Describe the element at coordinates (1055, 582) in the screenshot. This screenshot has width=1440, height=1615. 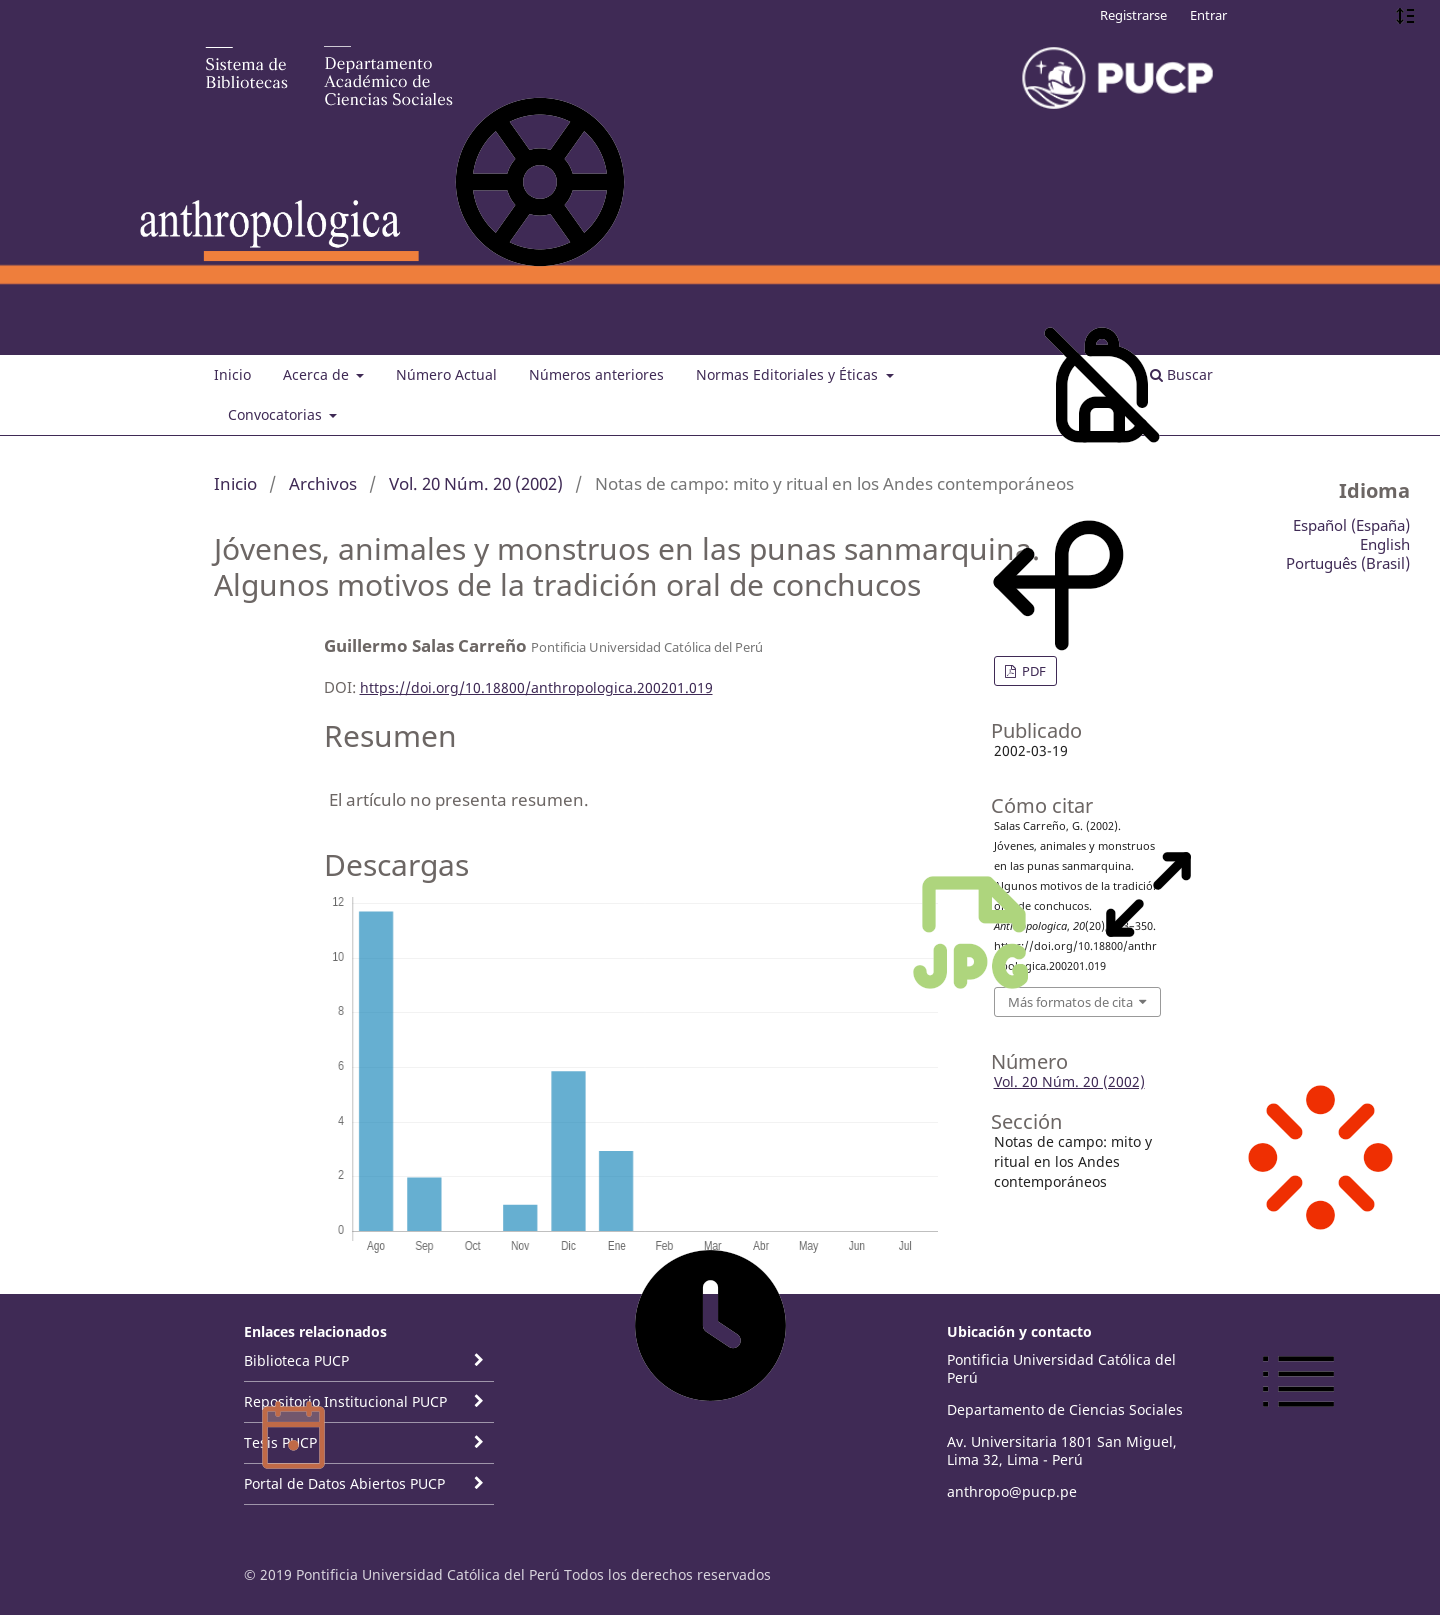
I see `undo or go back to previous state` at that location.